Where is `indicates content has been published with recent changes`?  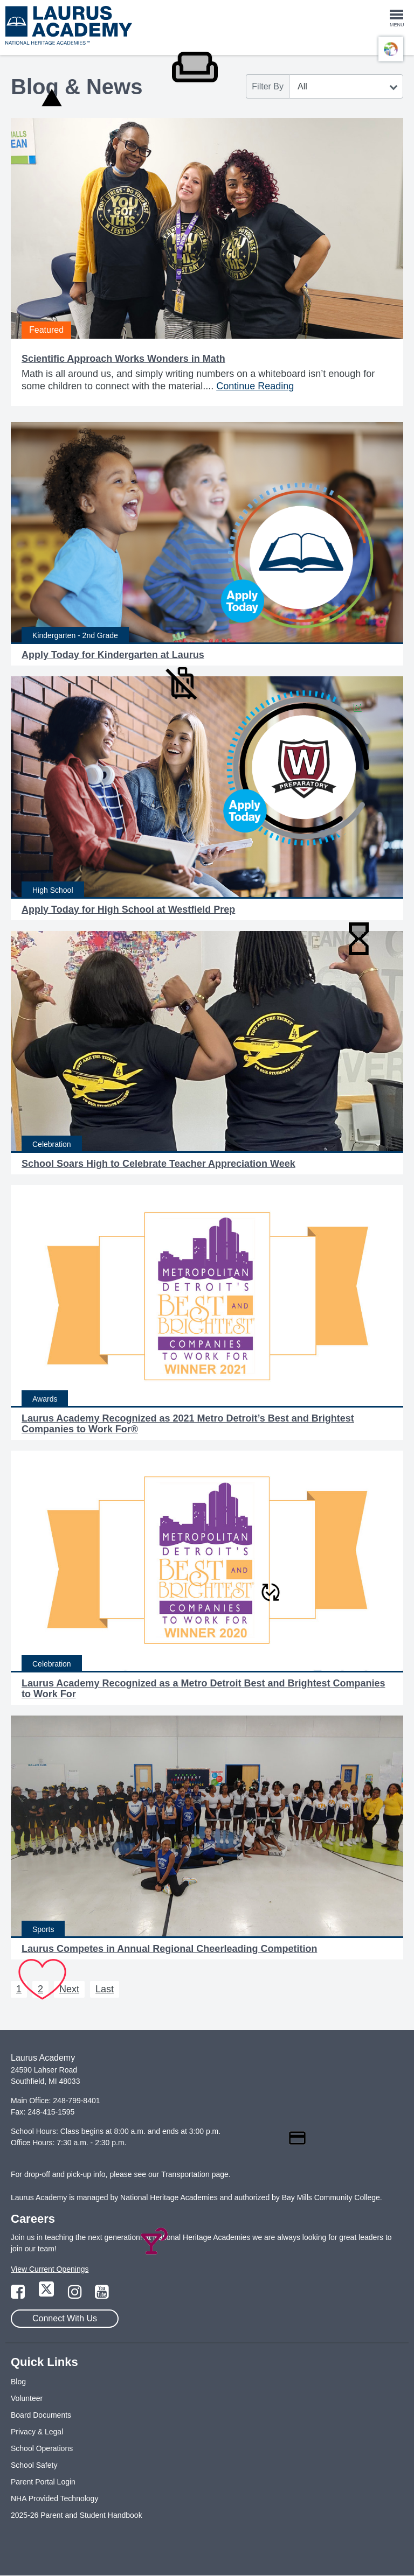 indicates content has been published with recent changes is located at coordinates (271, 1592).